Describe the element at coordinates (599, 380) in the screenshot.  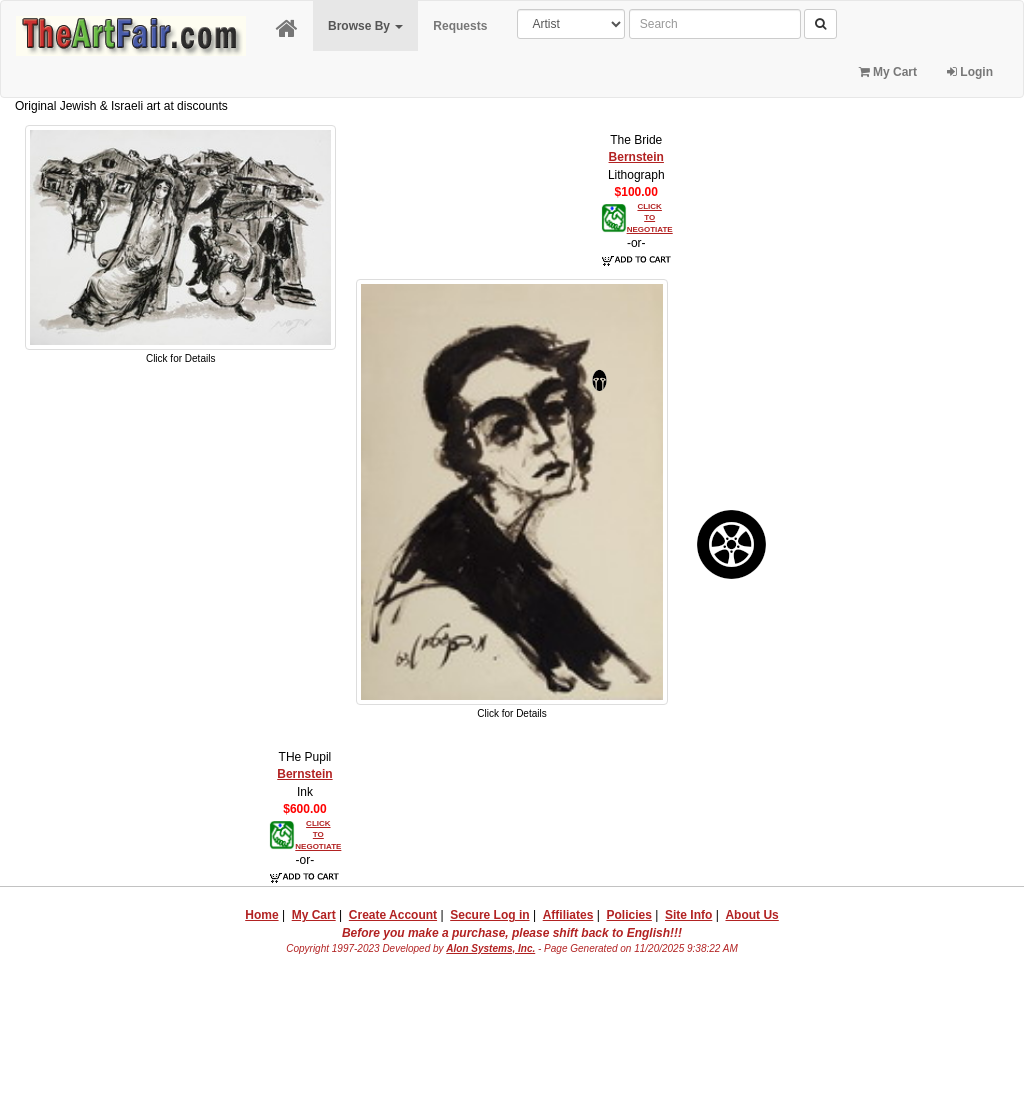
I see `indicates sadness or crying emotion in game` at that location.